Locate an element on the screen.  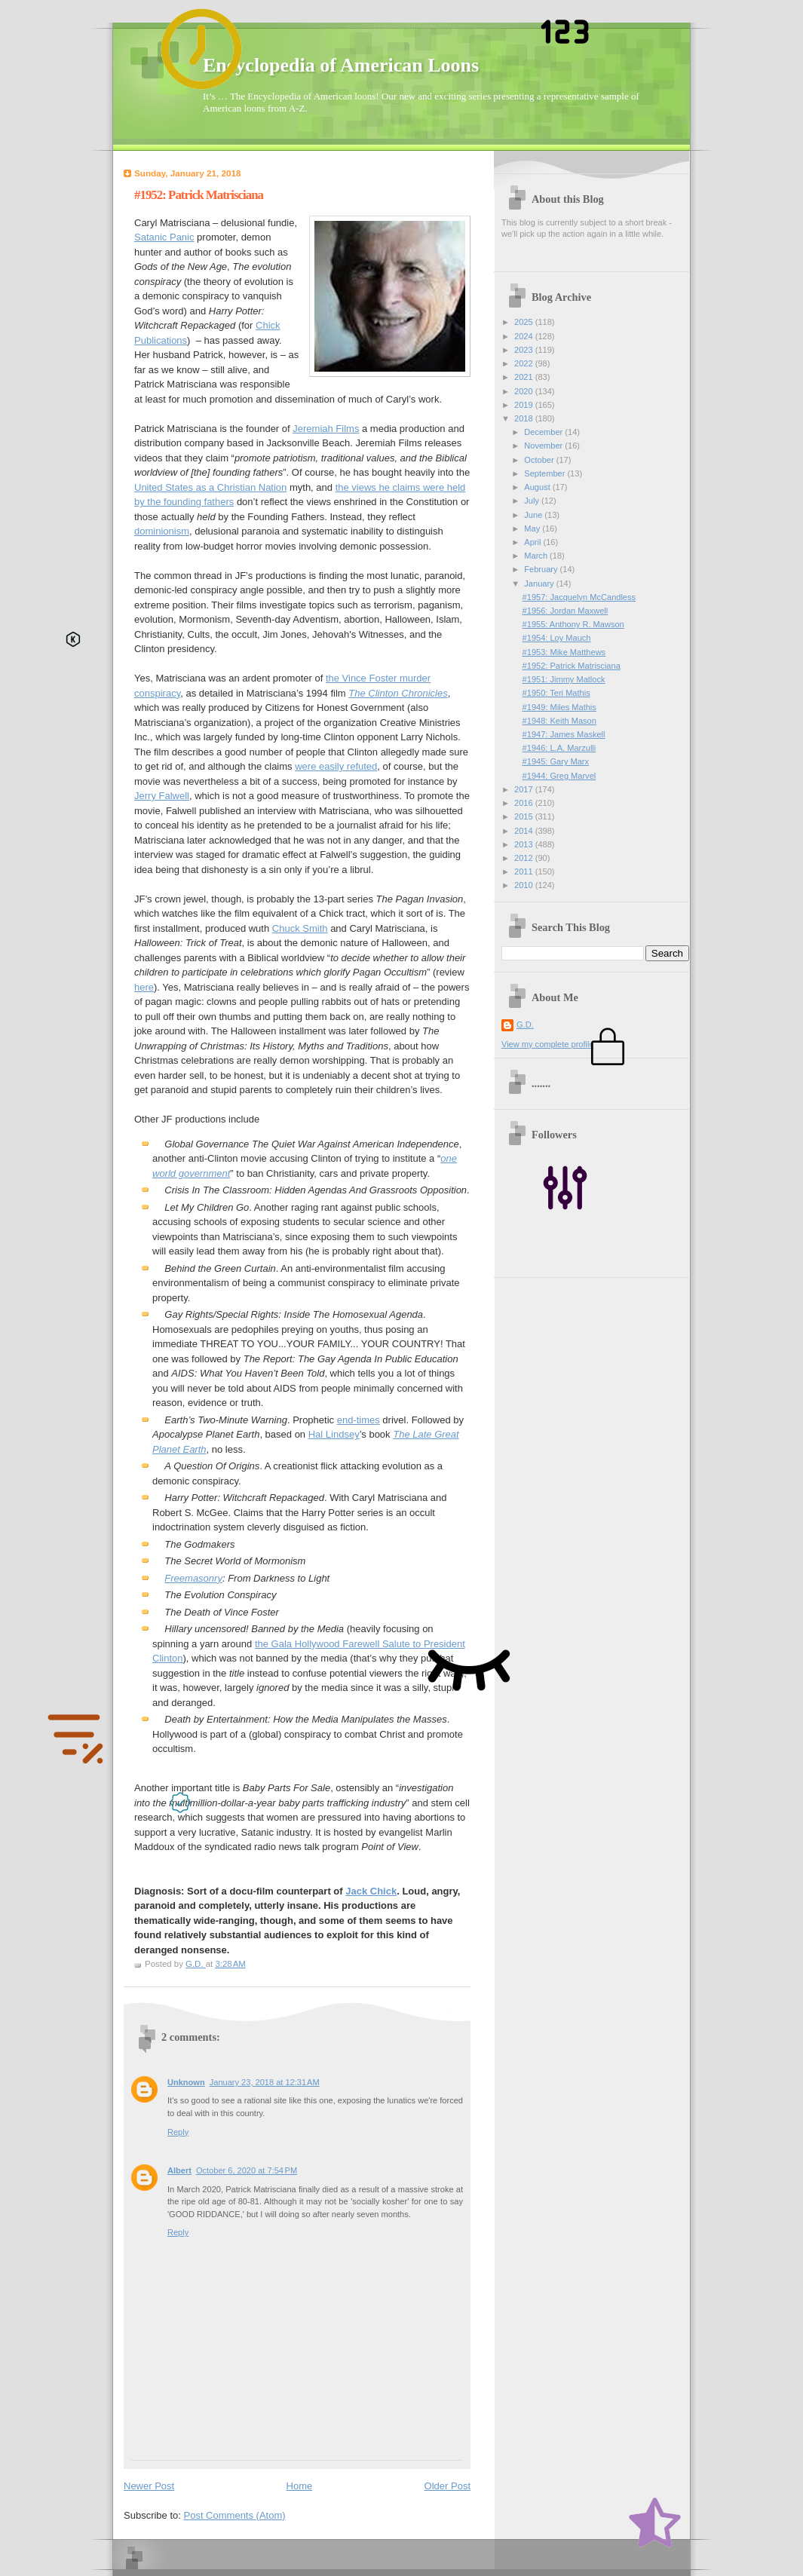
view time or clock settings is located at coordinates (201, 49).